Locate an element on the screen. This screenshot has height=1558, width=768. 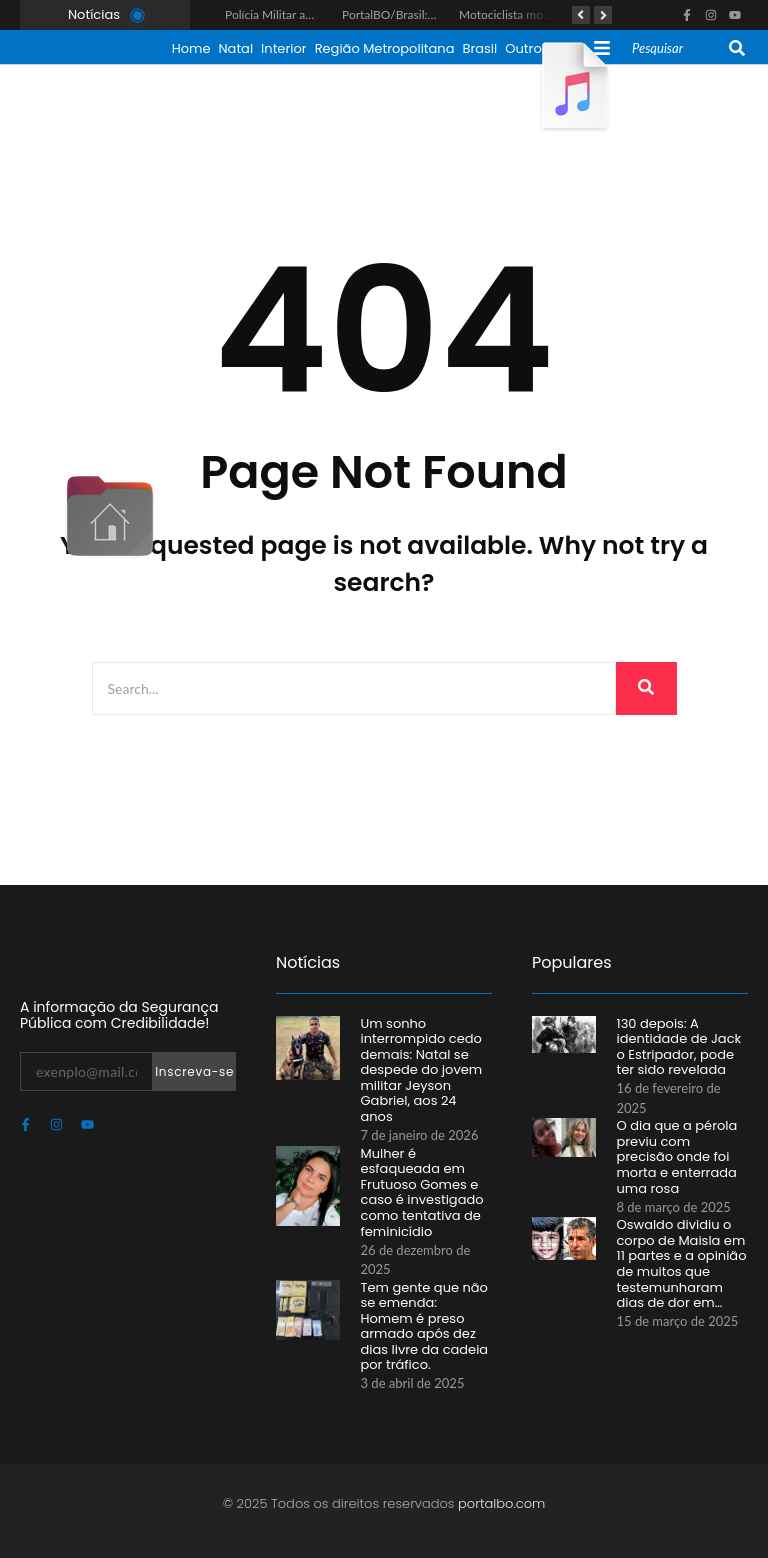
access your home folder is located at coordinates (110, 516).